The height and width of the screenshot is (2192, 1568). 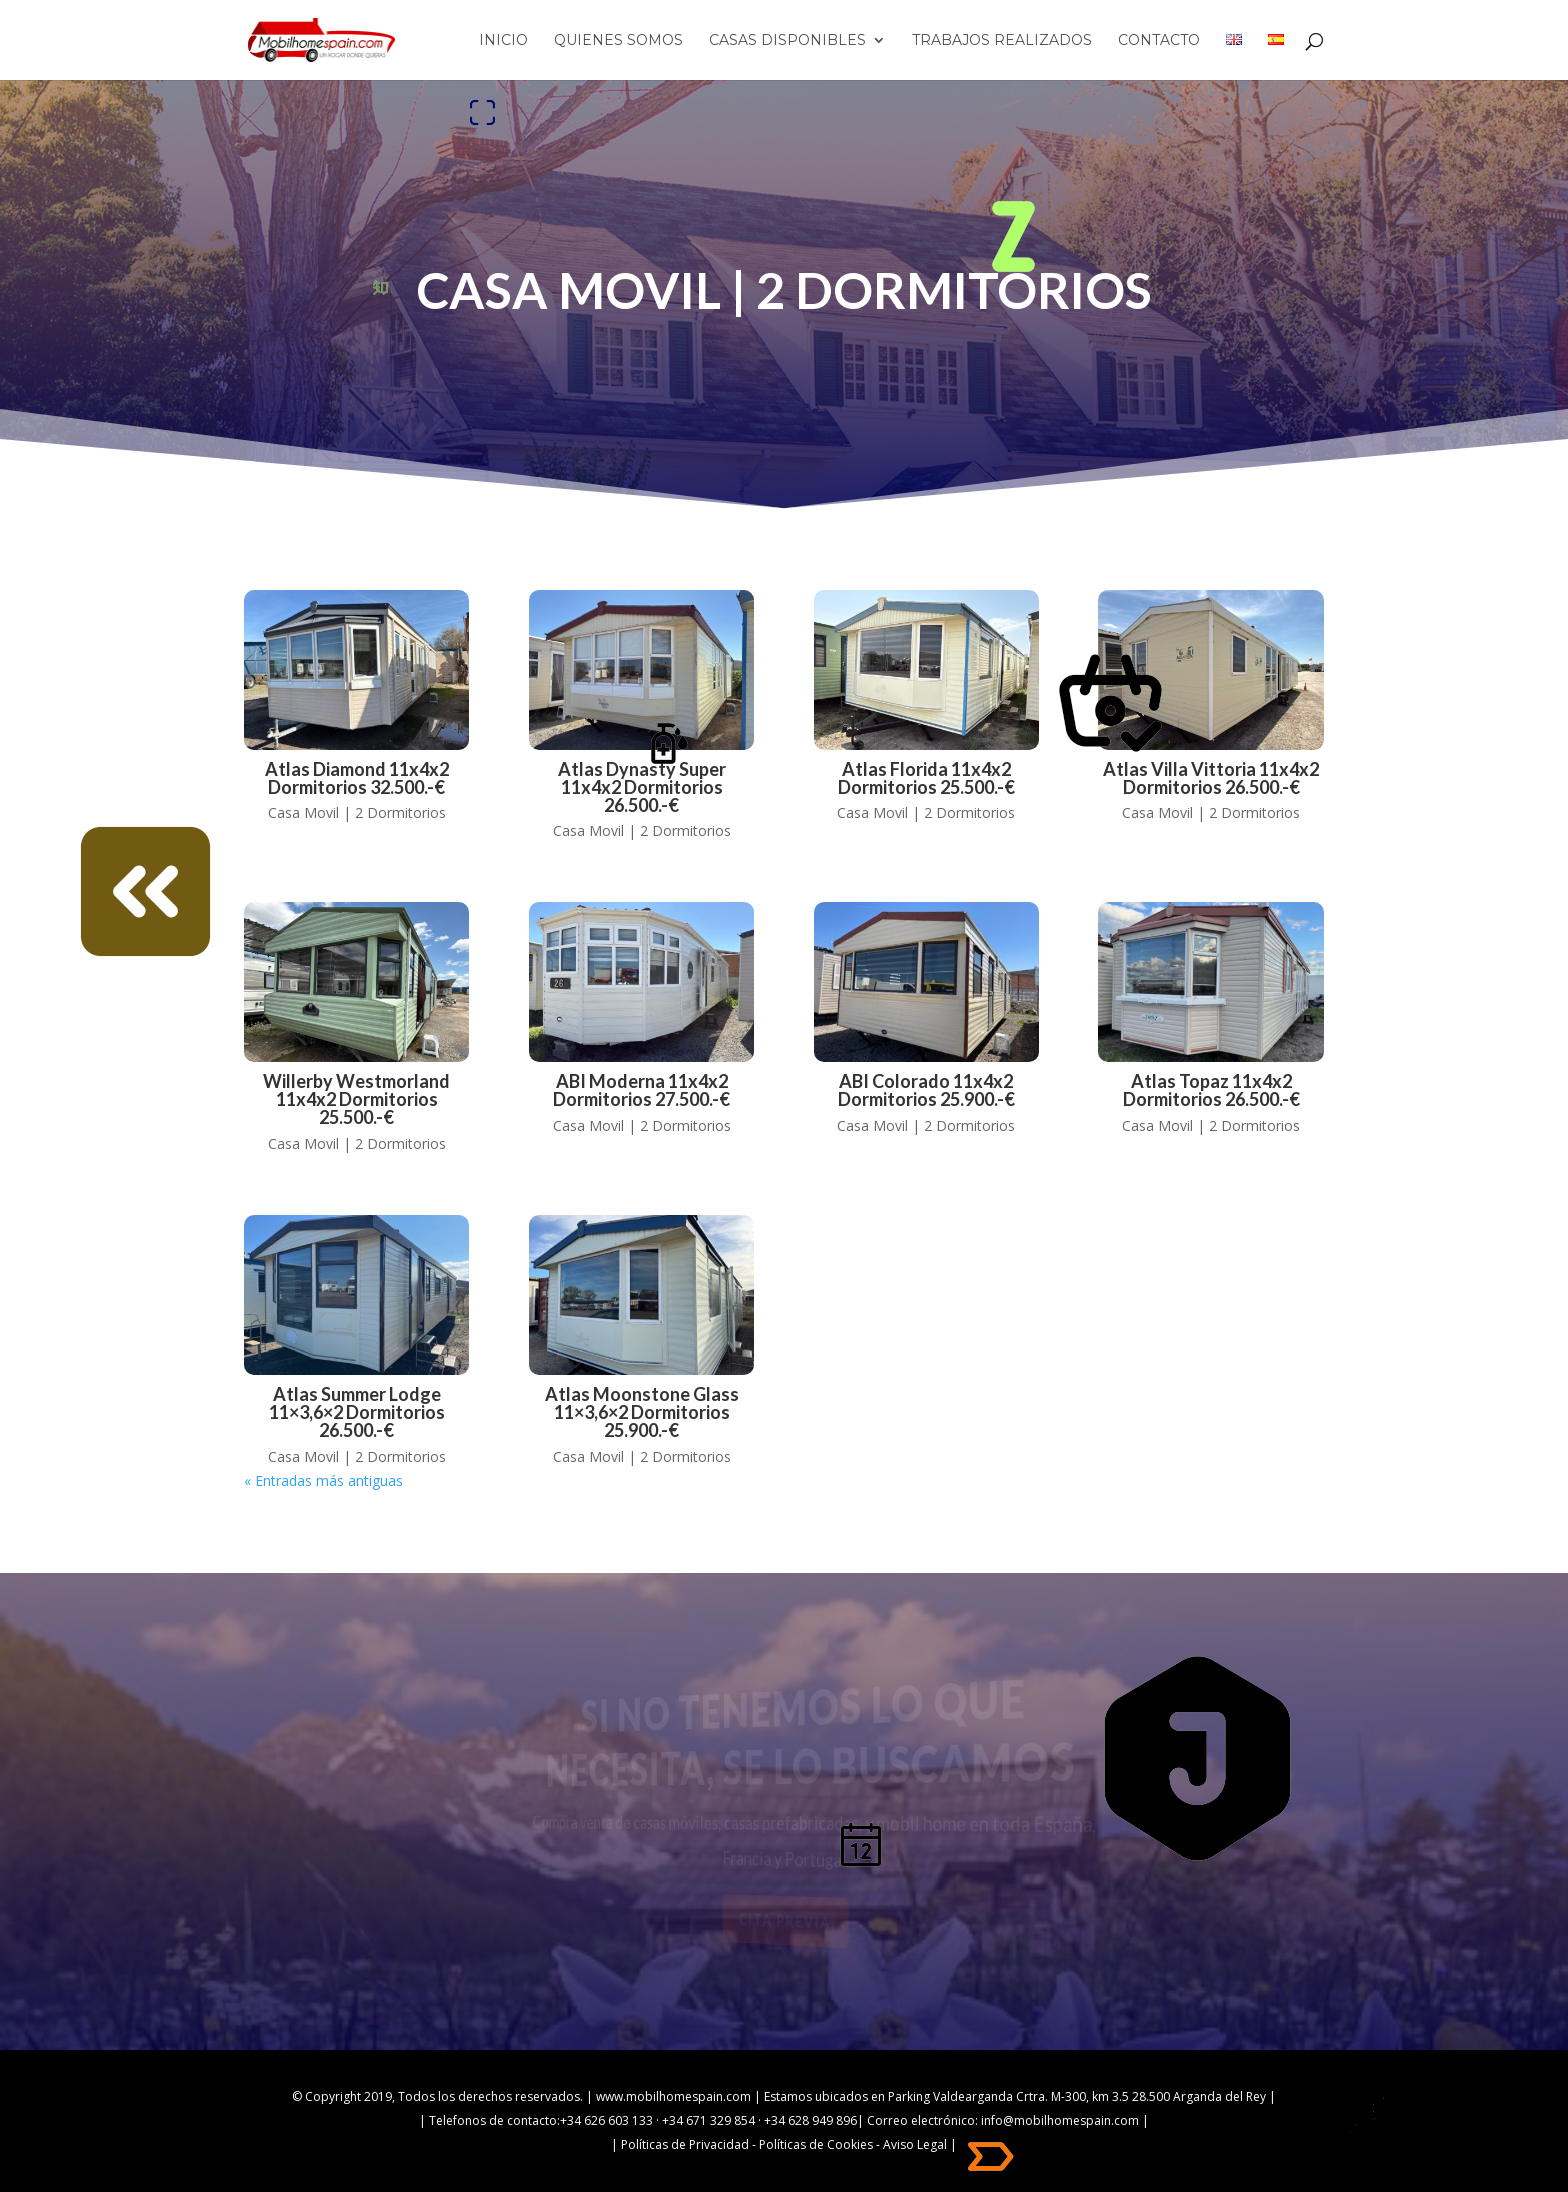 I want to click on confirm items in your shopping basket, so click(x=1110, y=700).